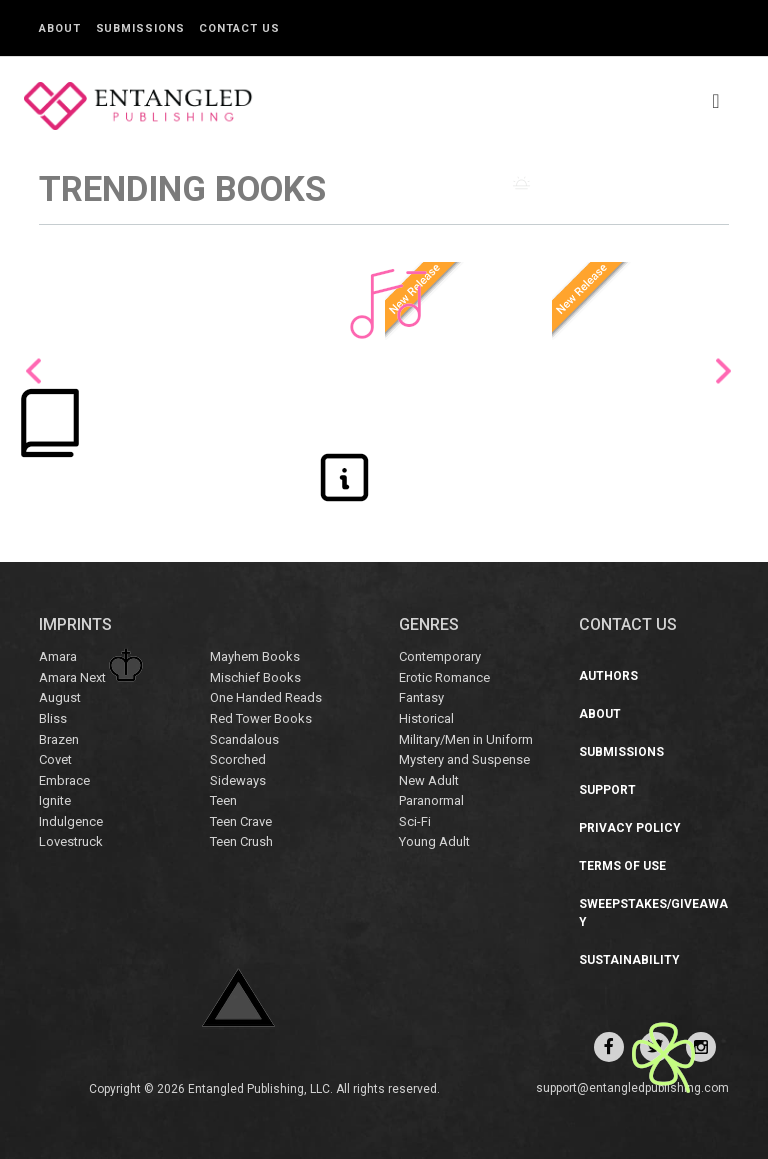 The height and width of the screenshot is (1159, 768). Describe the element at coordinates (521, 183) in the screenshot. I see `toggle sunrise or sunset display mode` at that location.